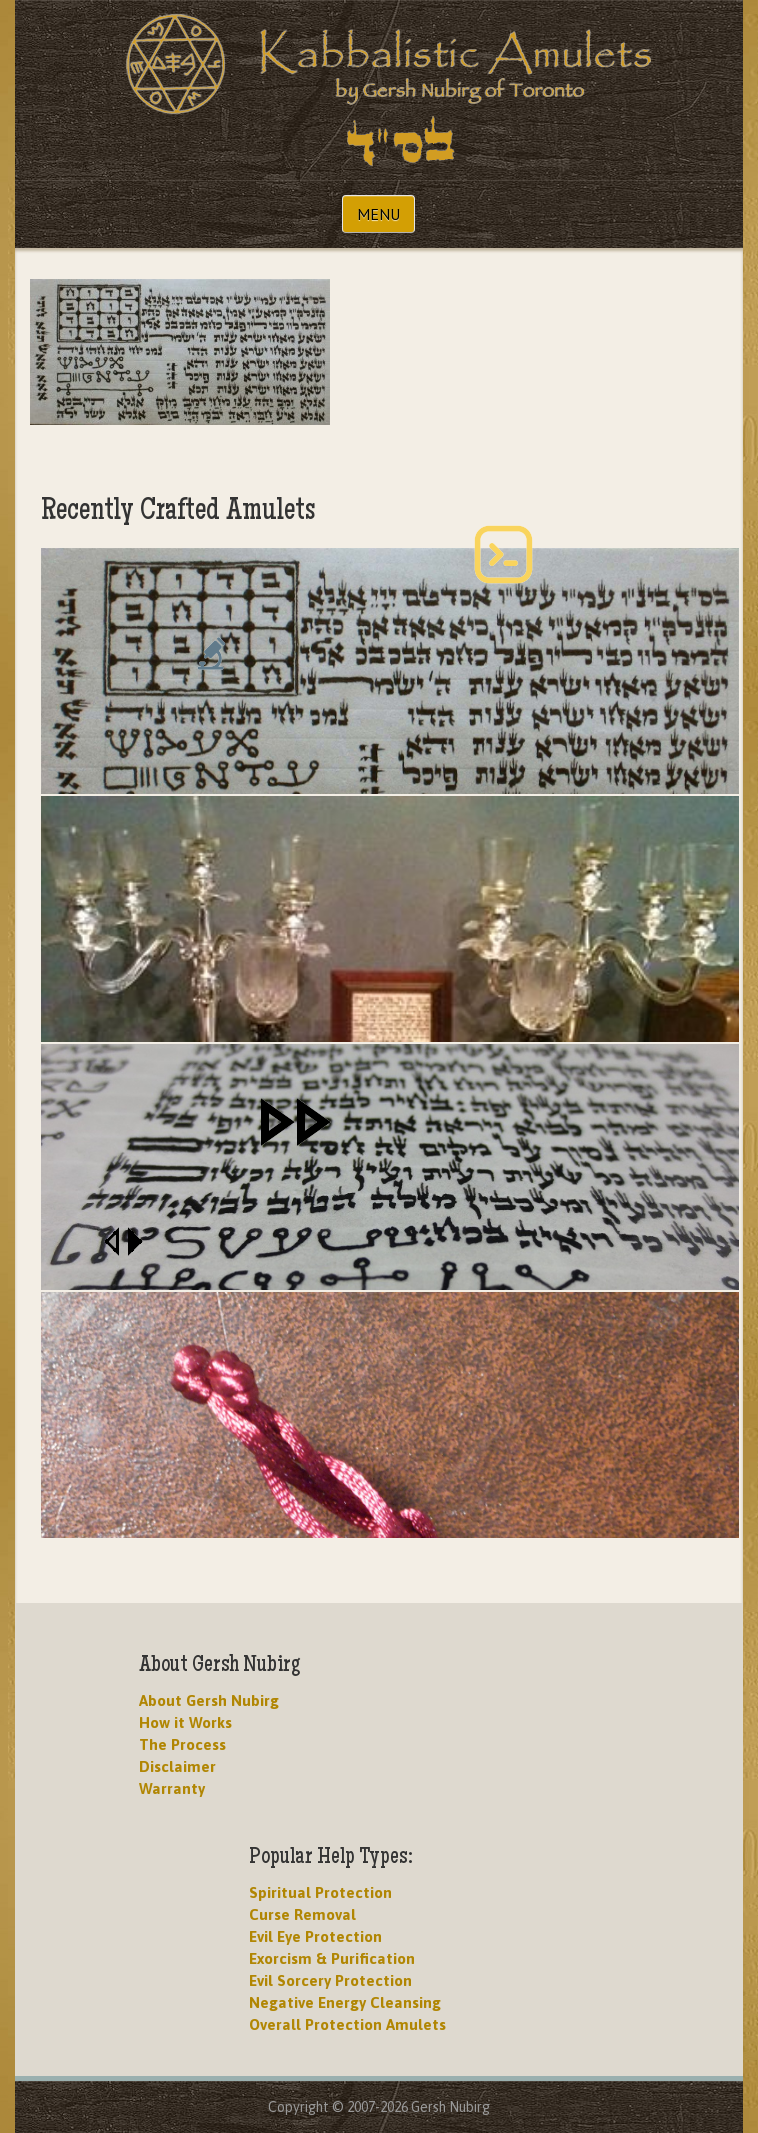  What do you see at coordinates (210, 653) in the screenshot?
I see `access scientific or research tools` at bounding box center [210, 653].